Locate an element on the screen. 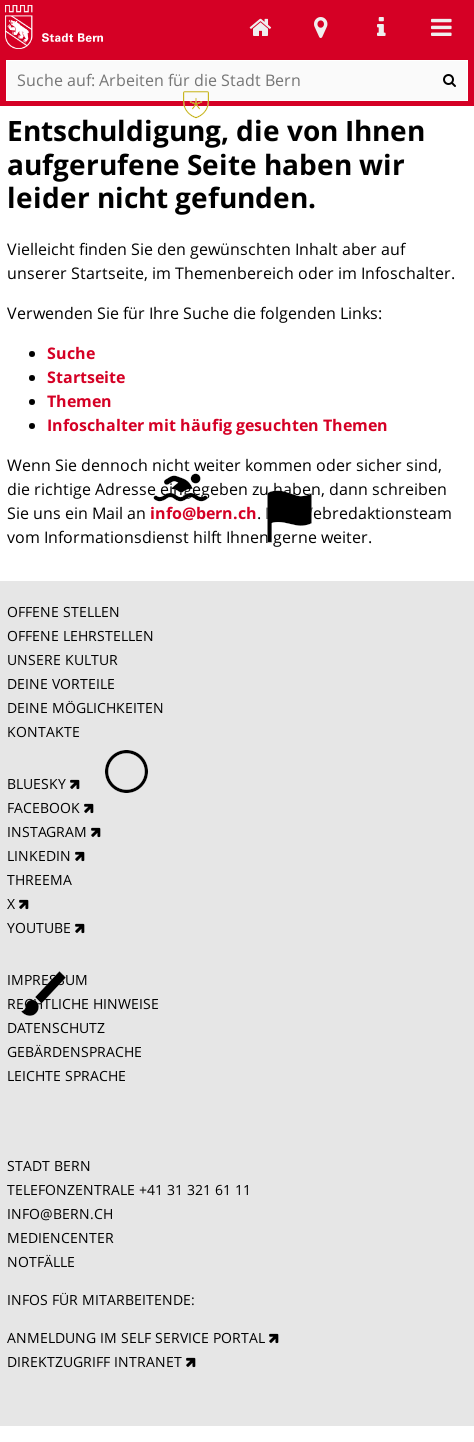 The height and width of the screenshot is (1442, 474). access drawing or painting tools is located at coordinates (43, 993).